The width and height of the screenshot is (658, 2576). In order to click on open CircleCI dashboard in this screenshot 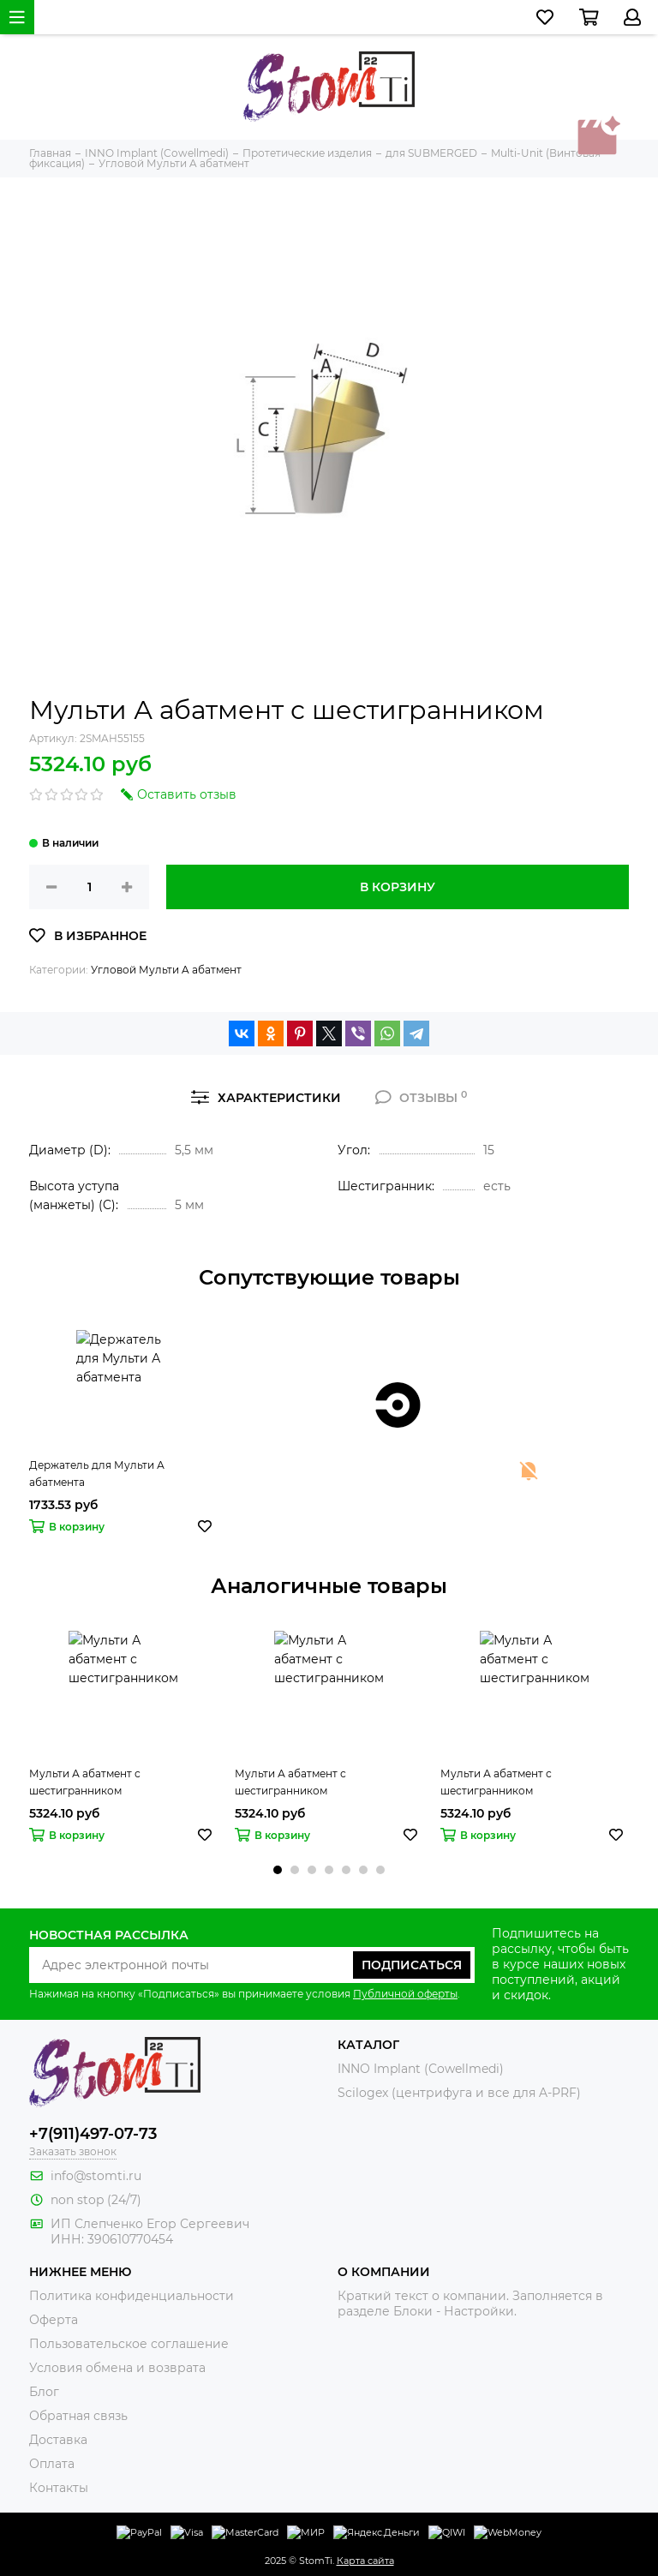, I will do `click(398, 1405)`.